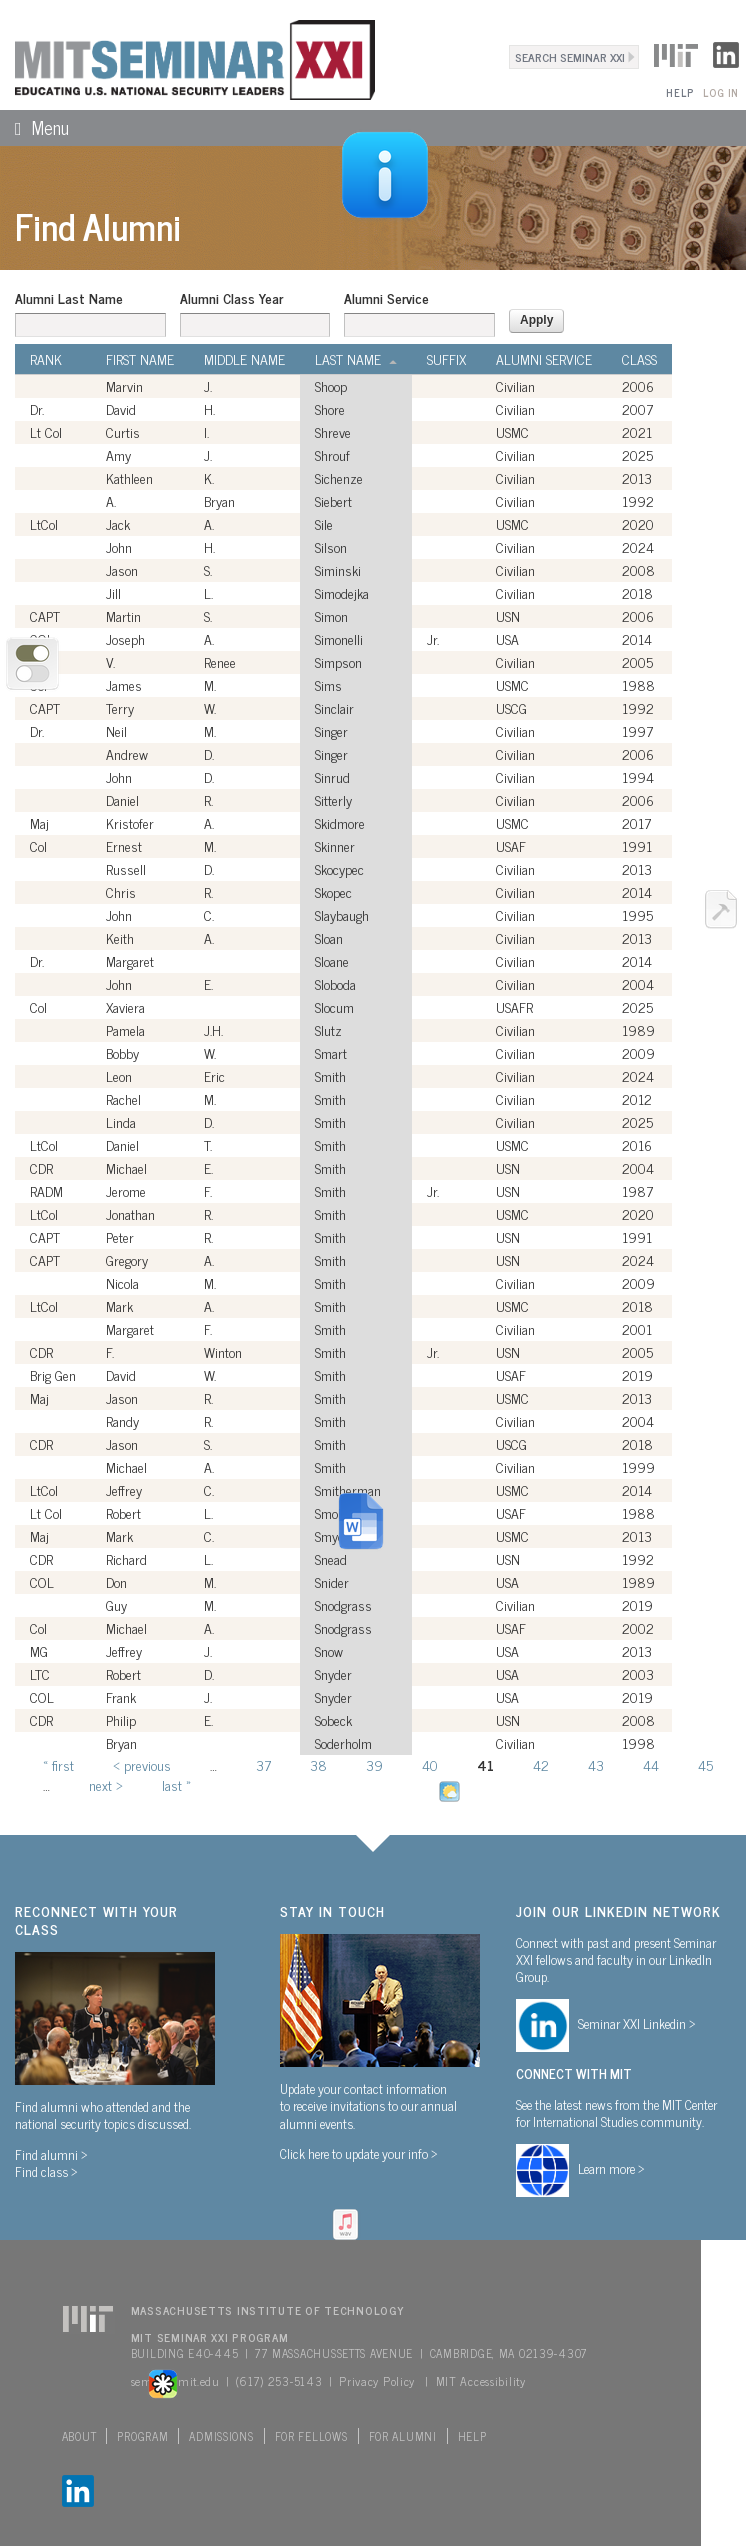 This screenshot has height=2546, width=746. What do you see at coordinates (163, 2384) in the screenshot?
I see `open Boxy SVG vector graphics editor` at bounding box center [163, 2384].